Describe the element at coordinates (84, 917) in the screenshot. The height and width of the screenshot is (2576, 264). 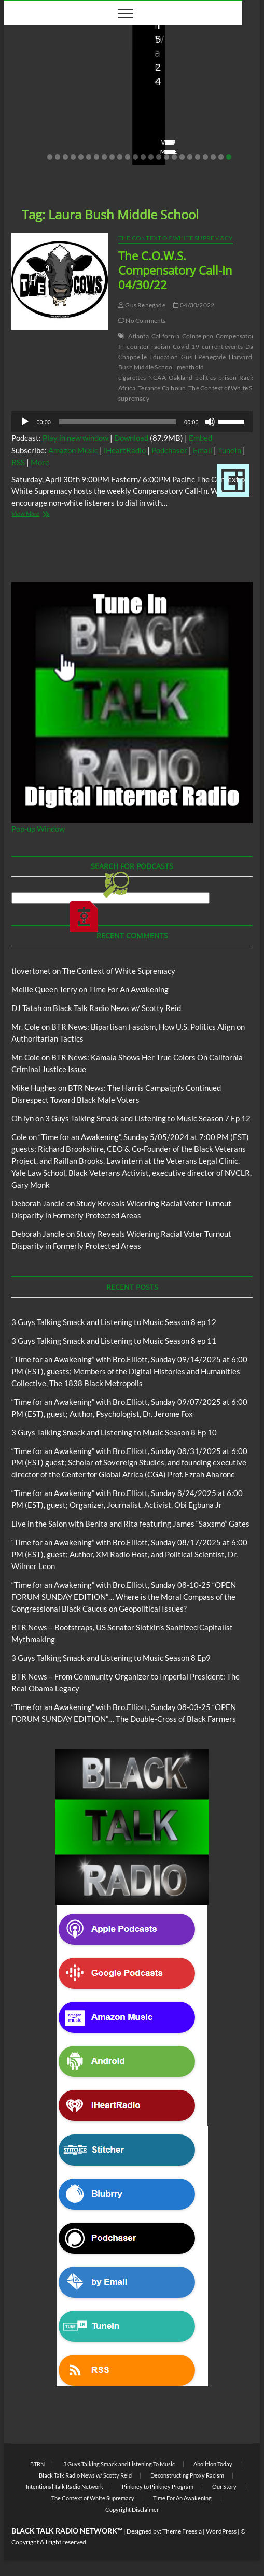
I see `open a Hangul Word Processor (.hwp) document` at that location.